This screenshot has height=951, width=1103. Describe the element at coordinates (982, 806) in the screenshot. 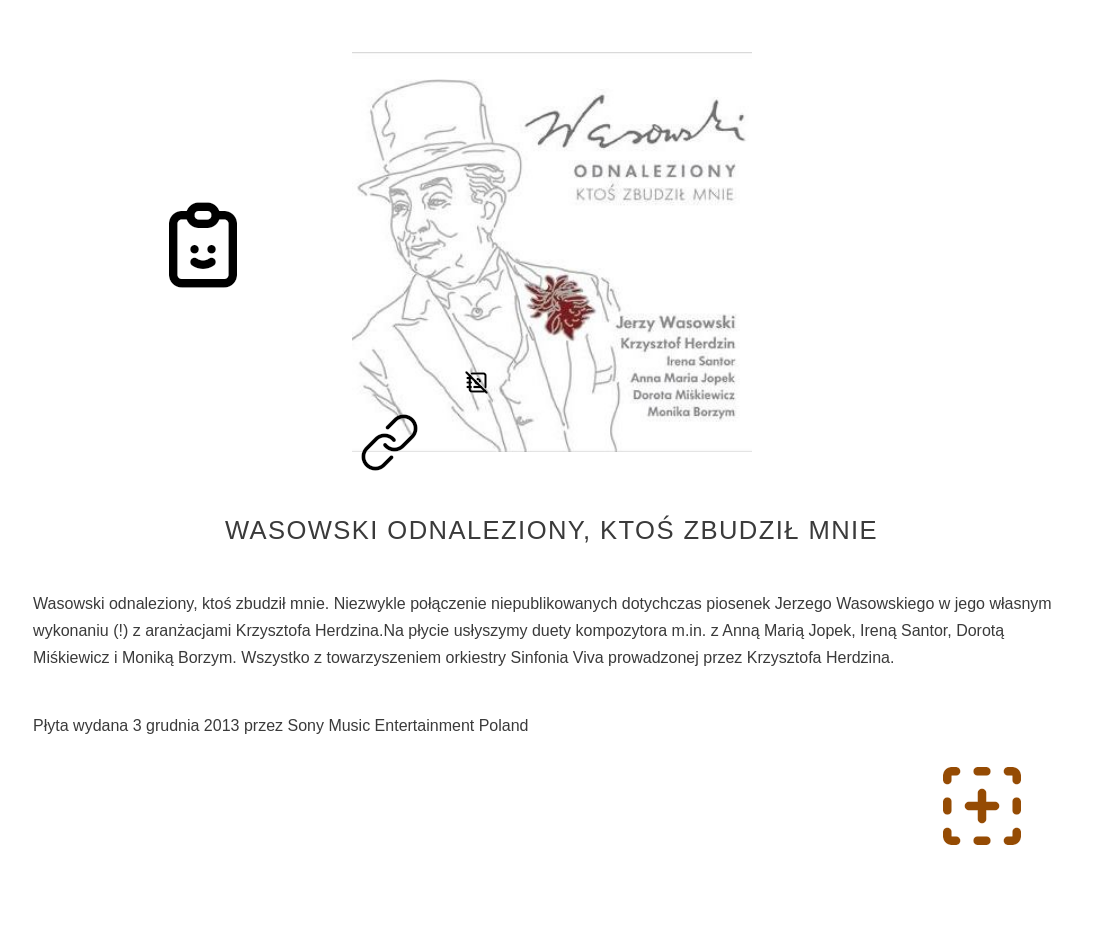

I see `add a new section to the document` at that location.